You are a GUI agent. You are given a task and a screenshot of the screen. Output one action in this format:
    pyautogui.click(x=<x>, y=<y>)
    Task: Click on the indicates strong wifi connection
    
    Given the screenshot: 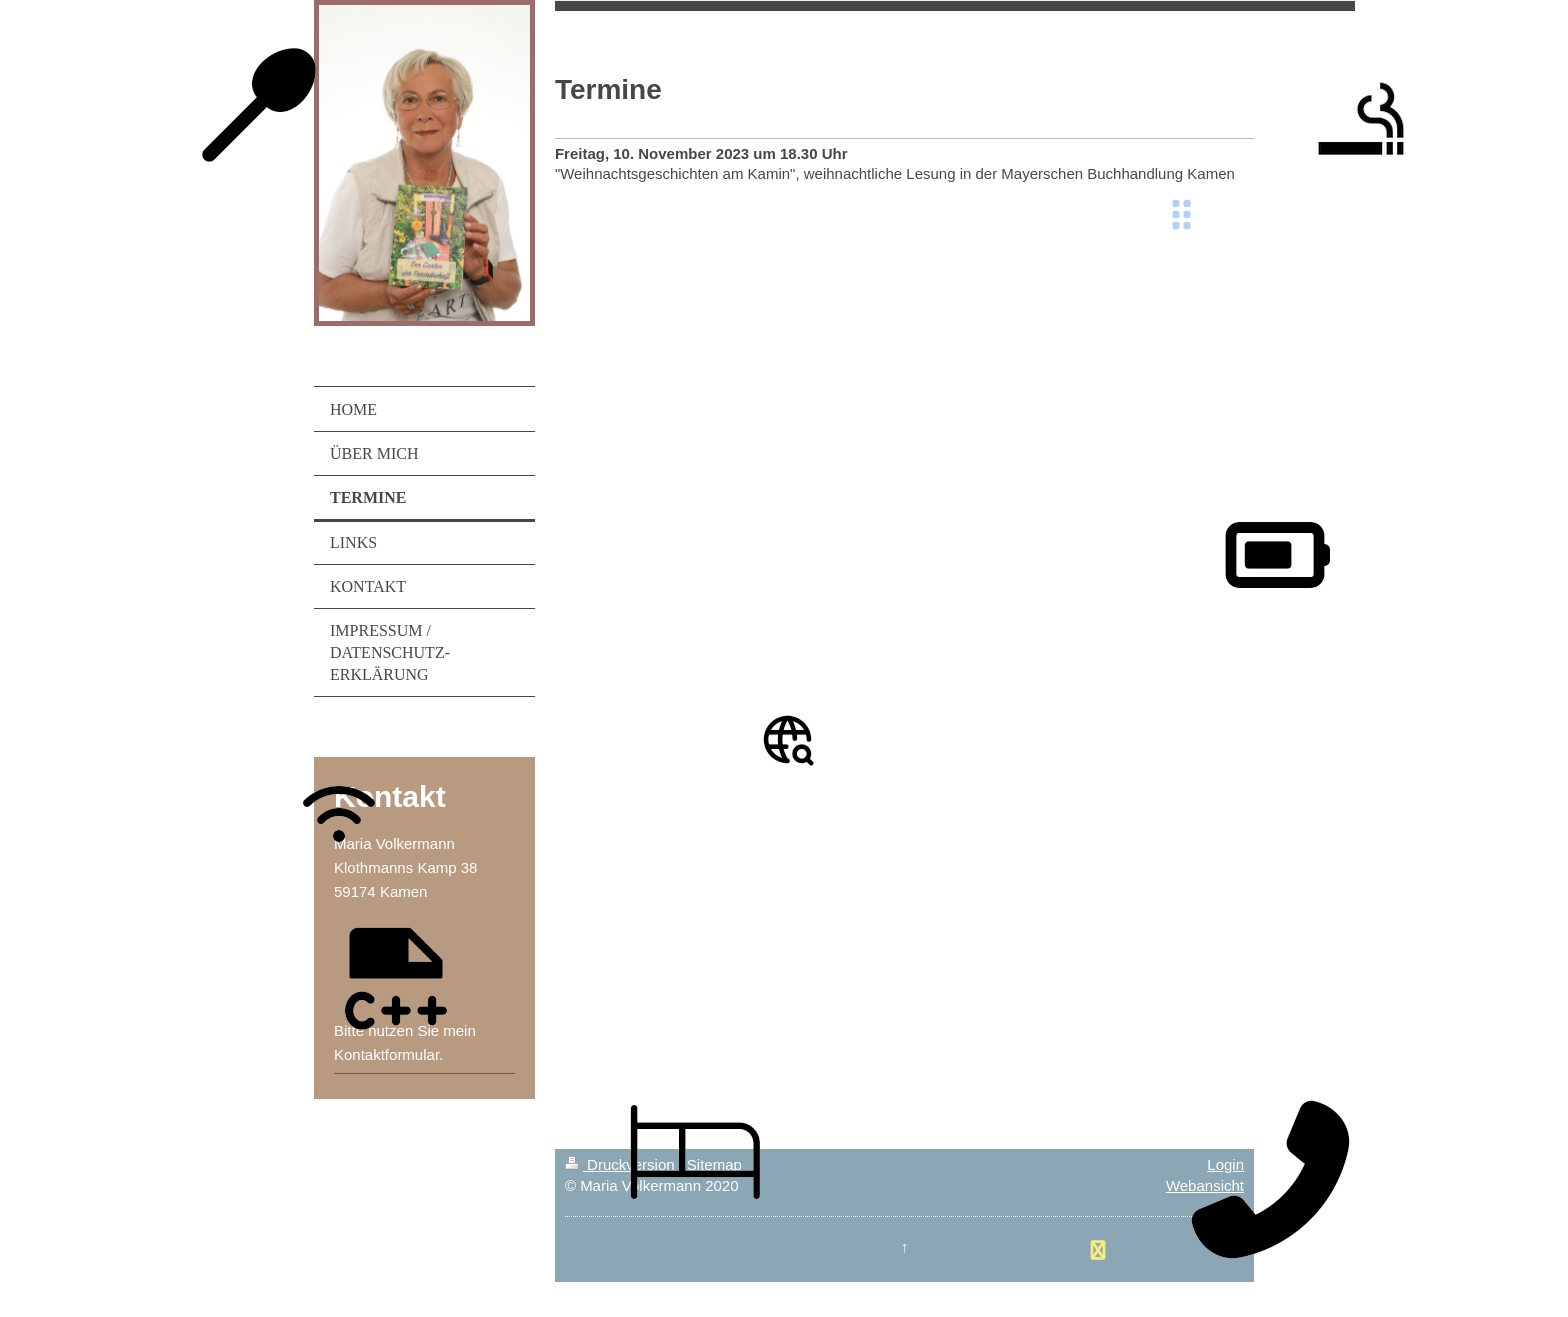 What is the action you would take?
    pyautogui.click(x=339, y=814)
    